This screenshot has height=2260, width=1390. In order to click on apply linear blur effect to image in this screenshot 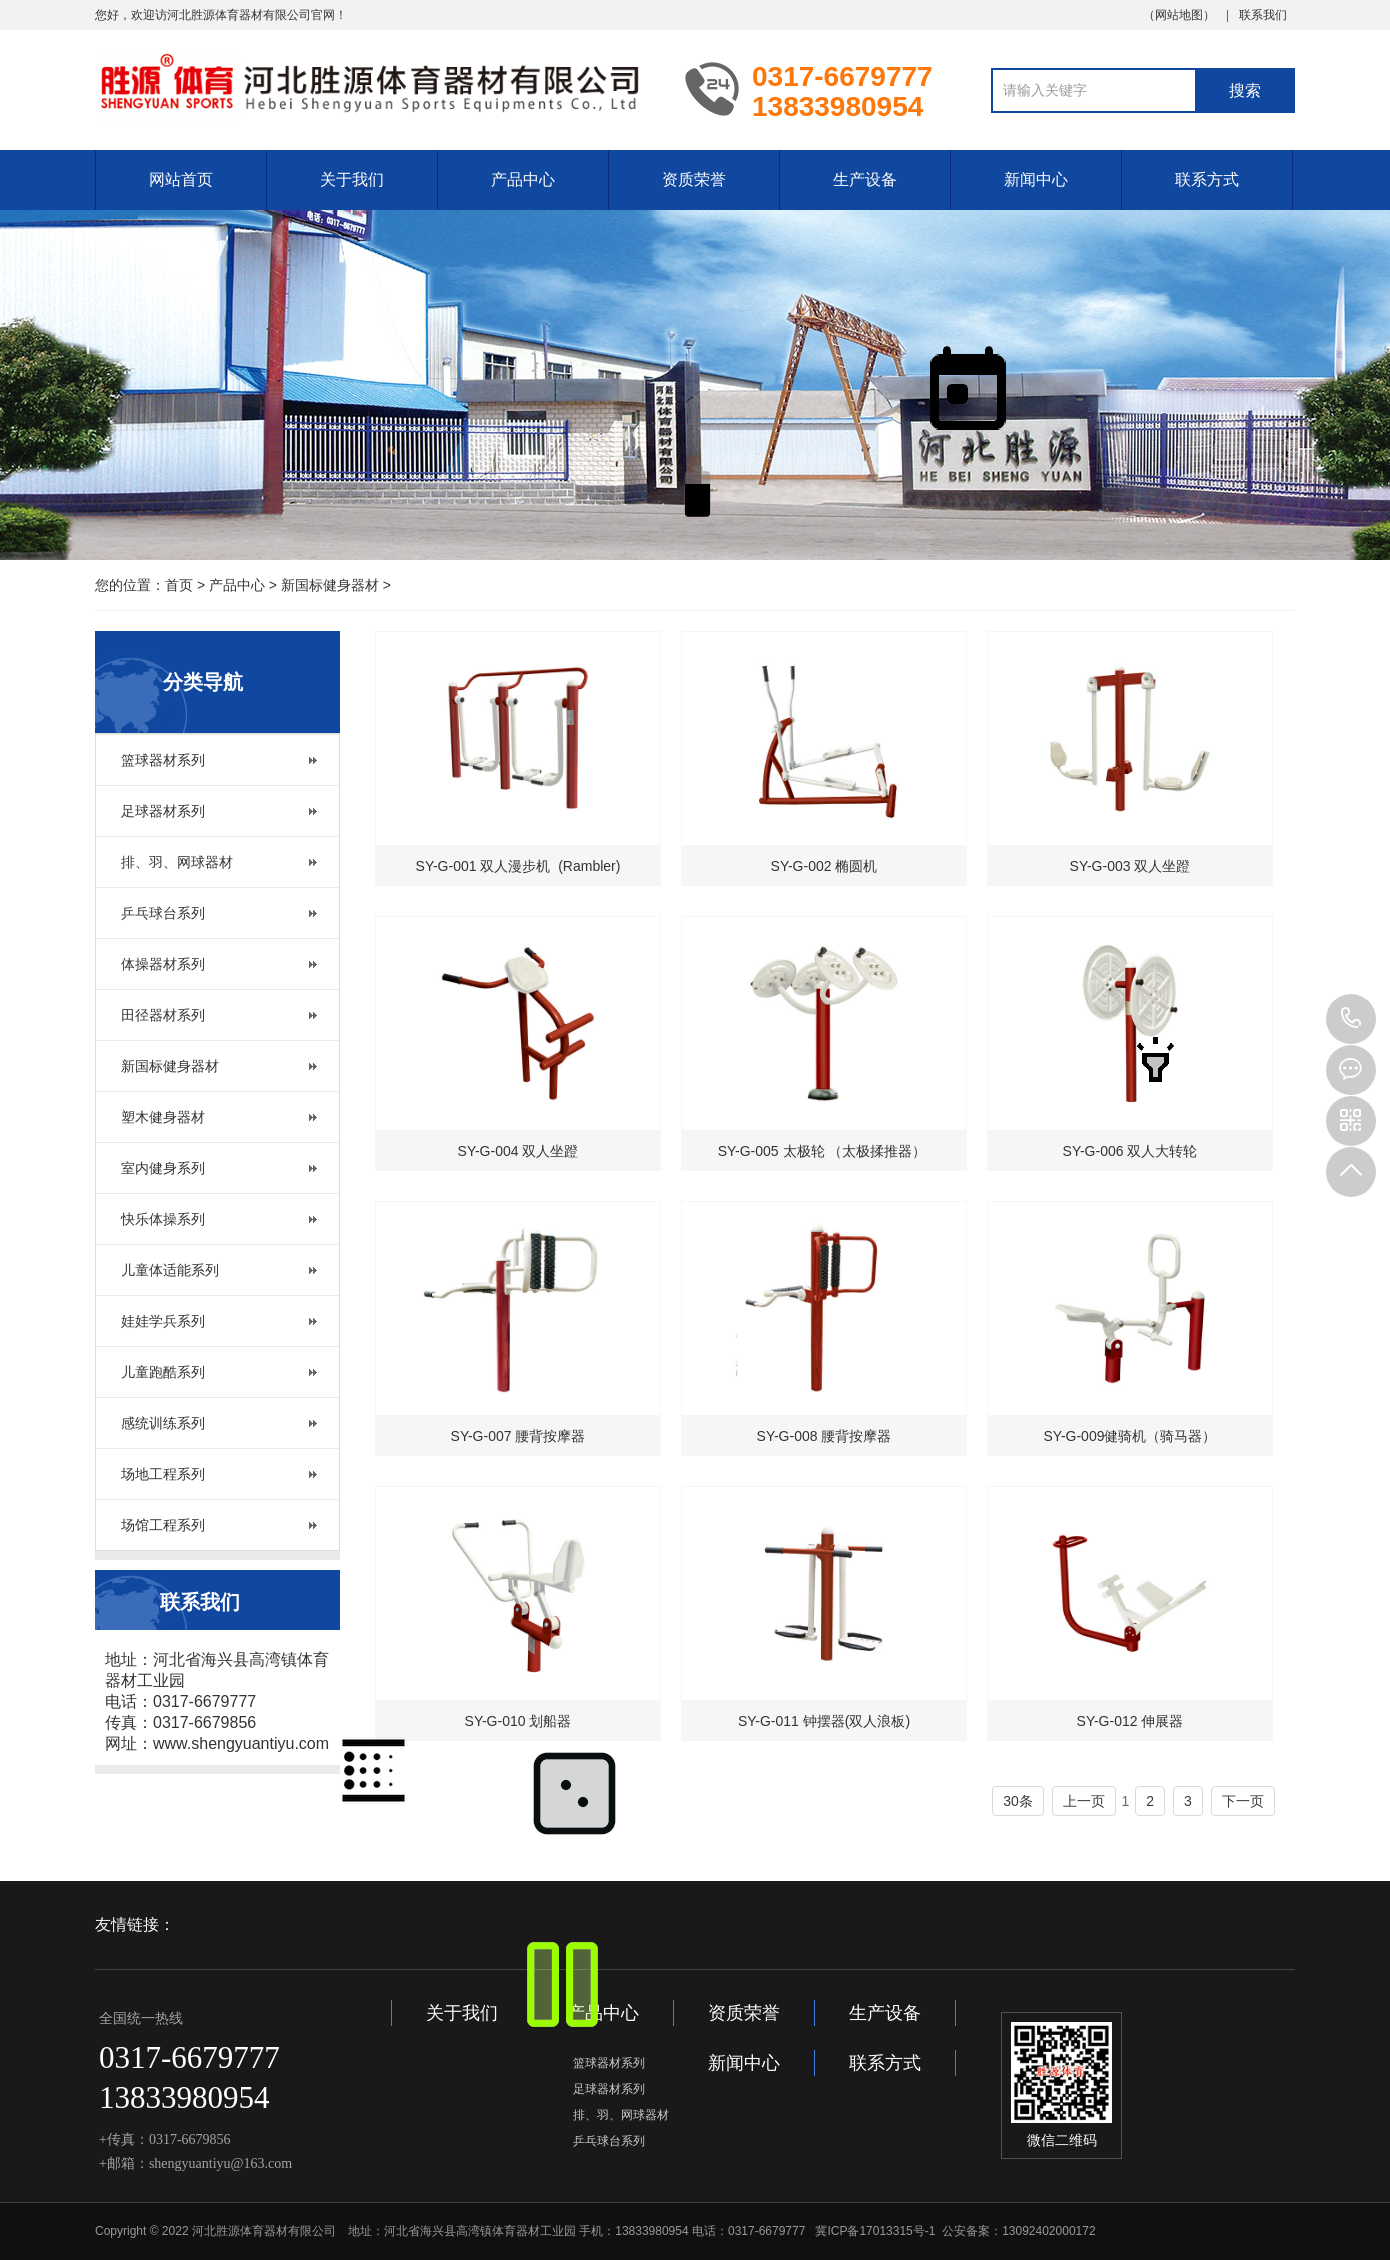, I will do `click(373, 1770)`.